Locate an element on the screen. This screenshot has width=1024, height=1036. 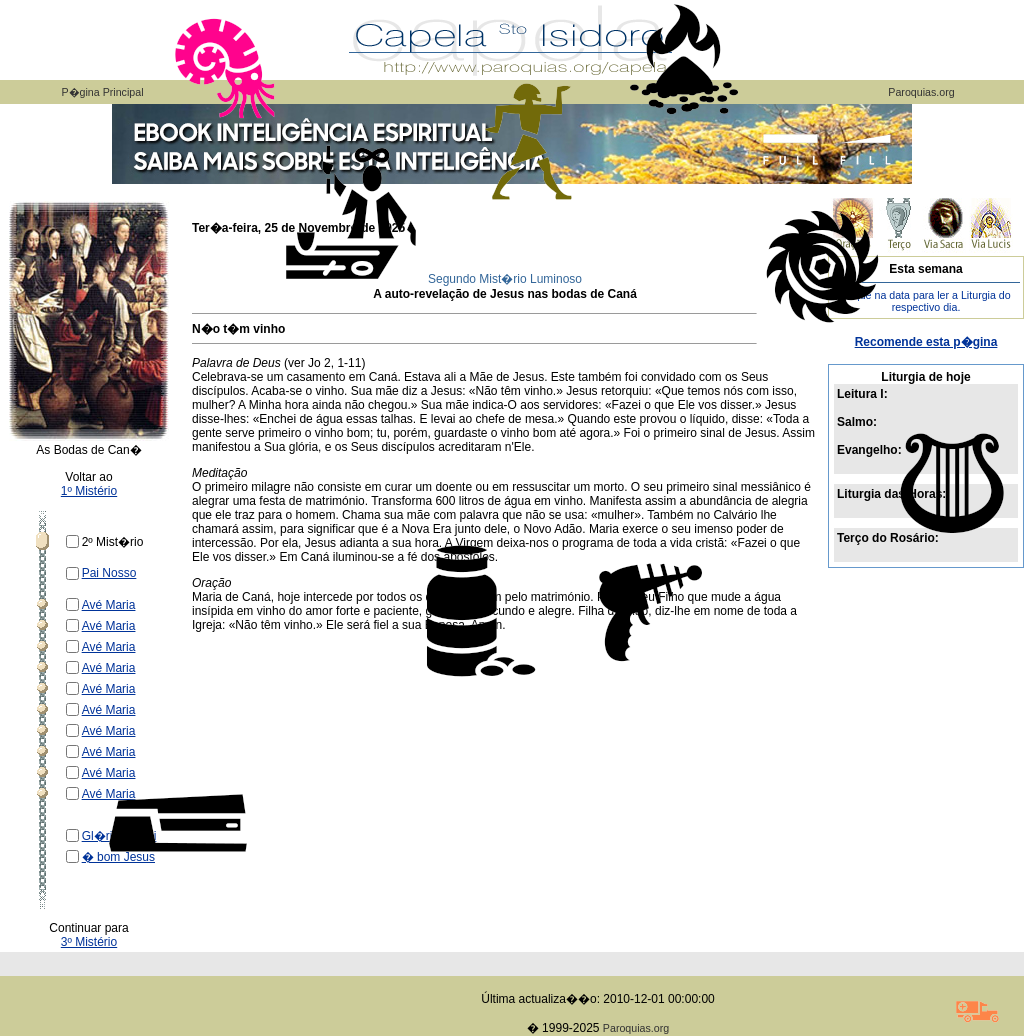
fossil or paleontology category indicator is located at coordinates (224, 68).